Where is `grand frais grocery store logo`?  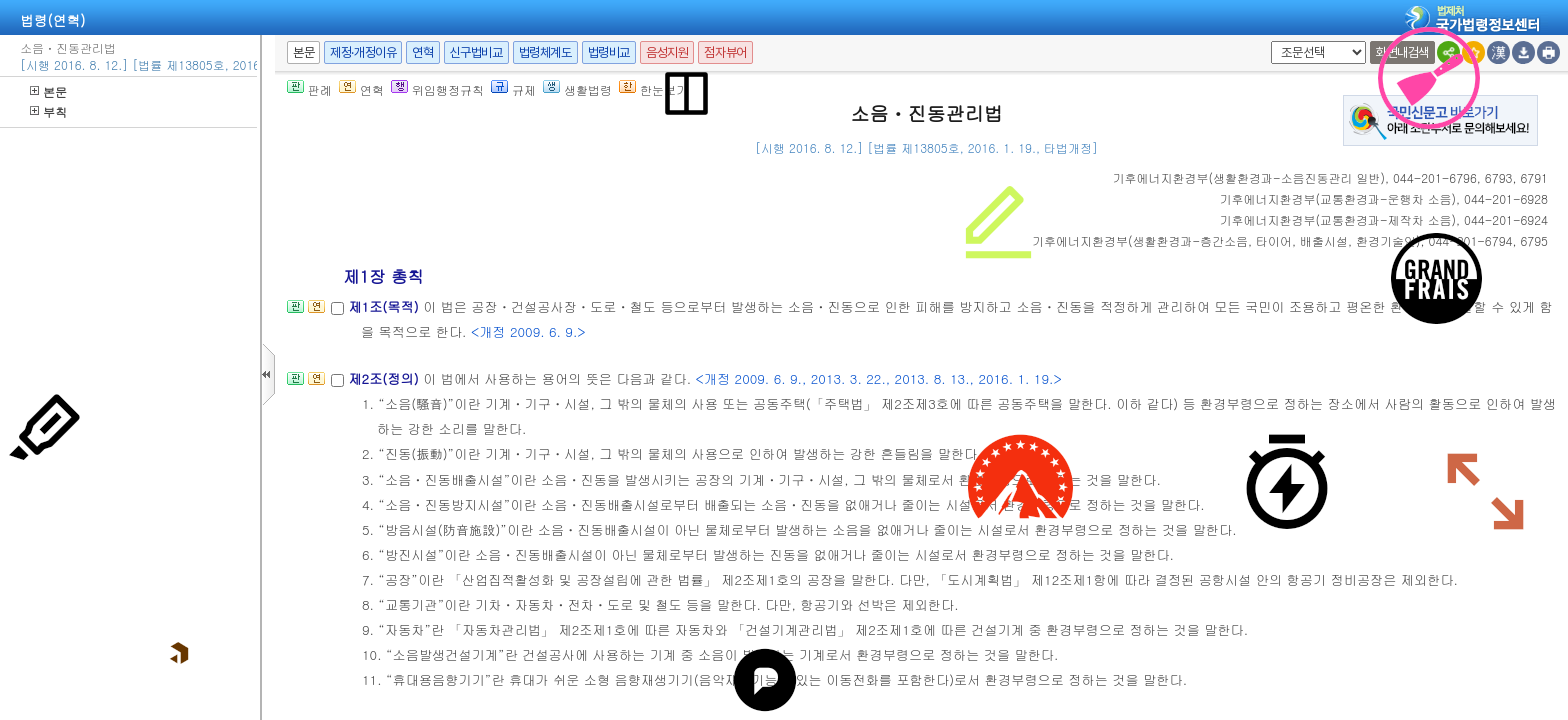
grand frais grocery store logo is located at coordinates (1436, 278).